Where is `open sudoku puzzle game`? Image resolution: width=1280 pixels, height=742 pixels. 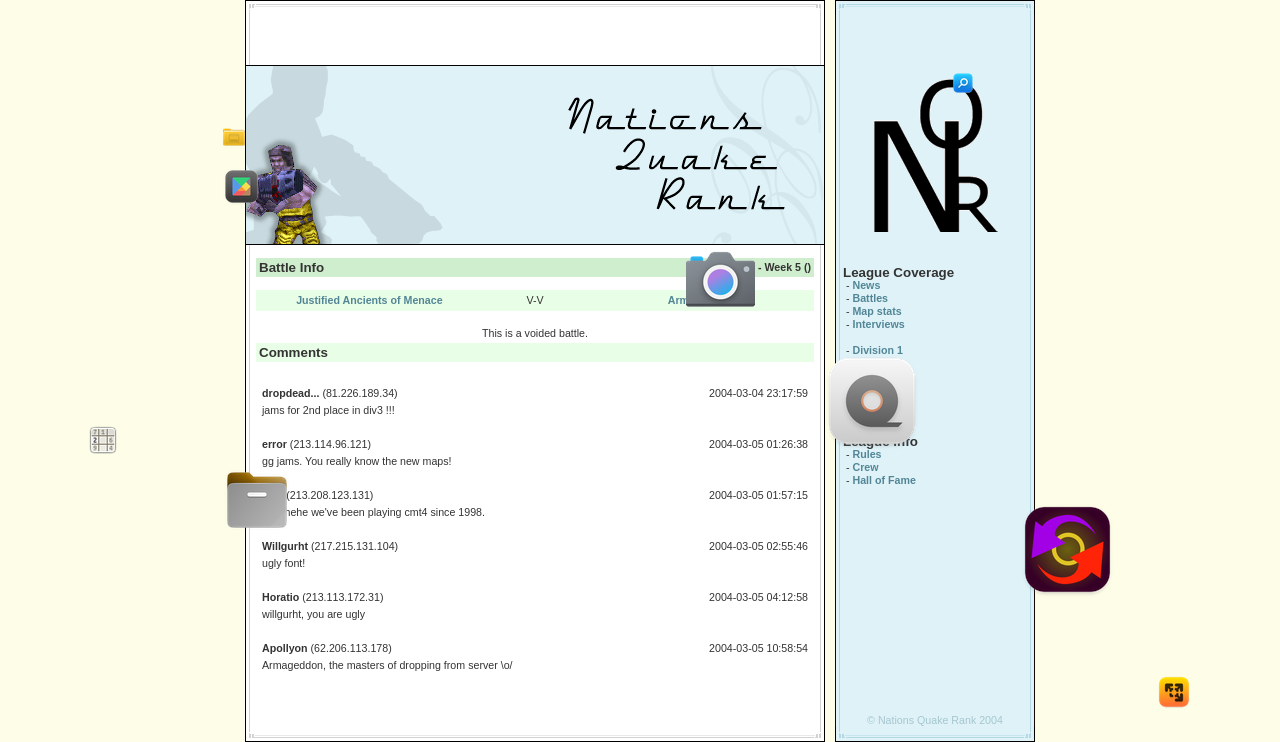
open sudoku puzzle game is located at coordinates (103, 440).